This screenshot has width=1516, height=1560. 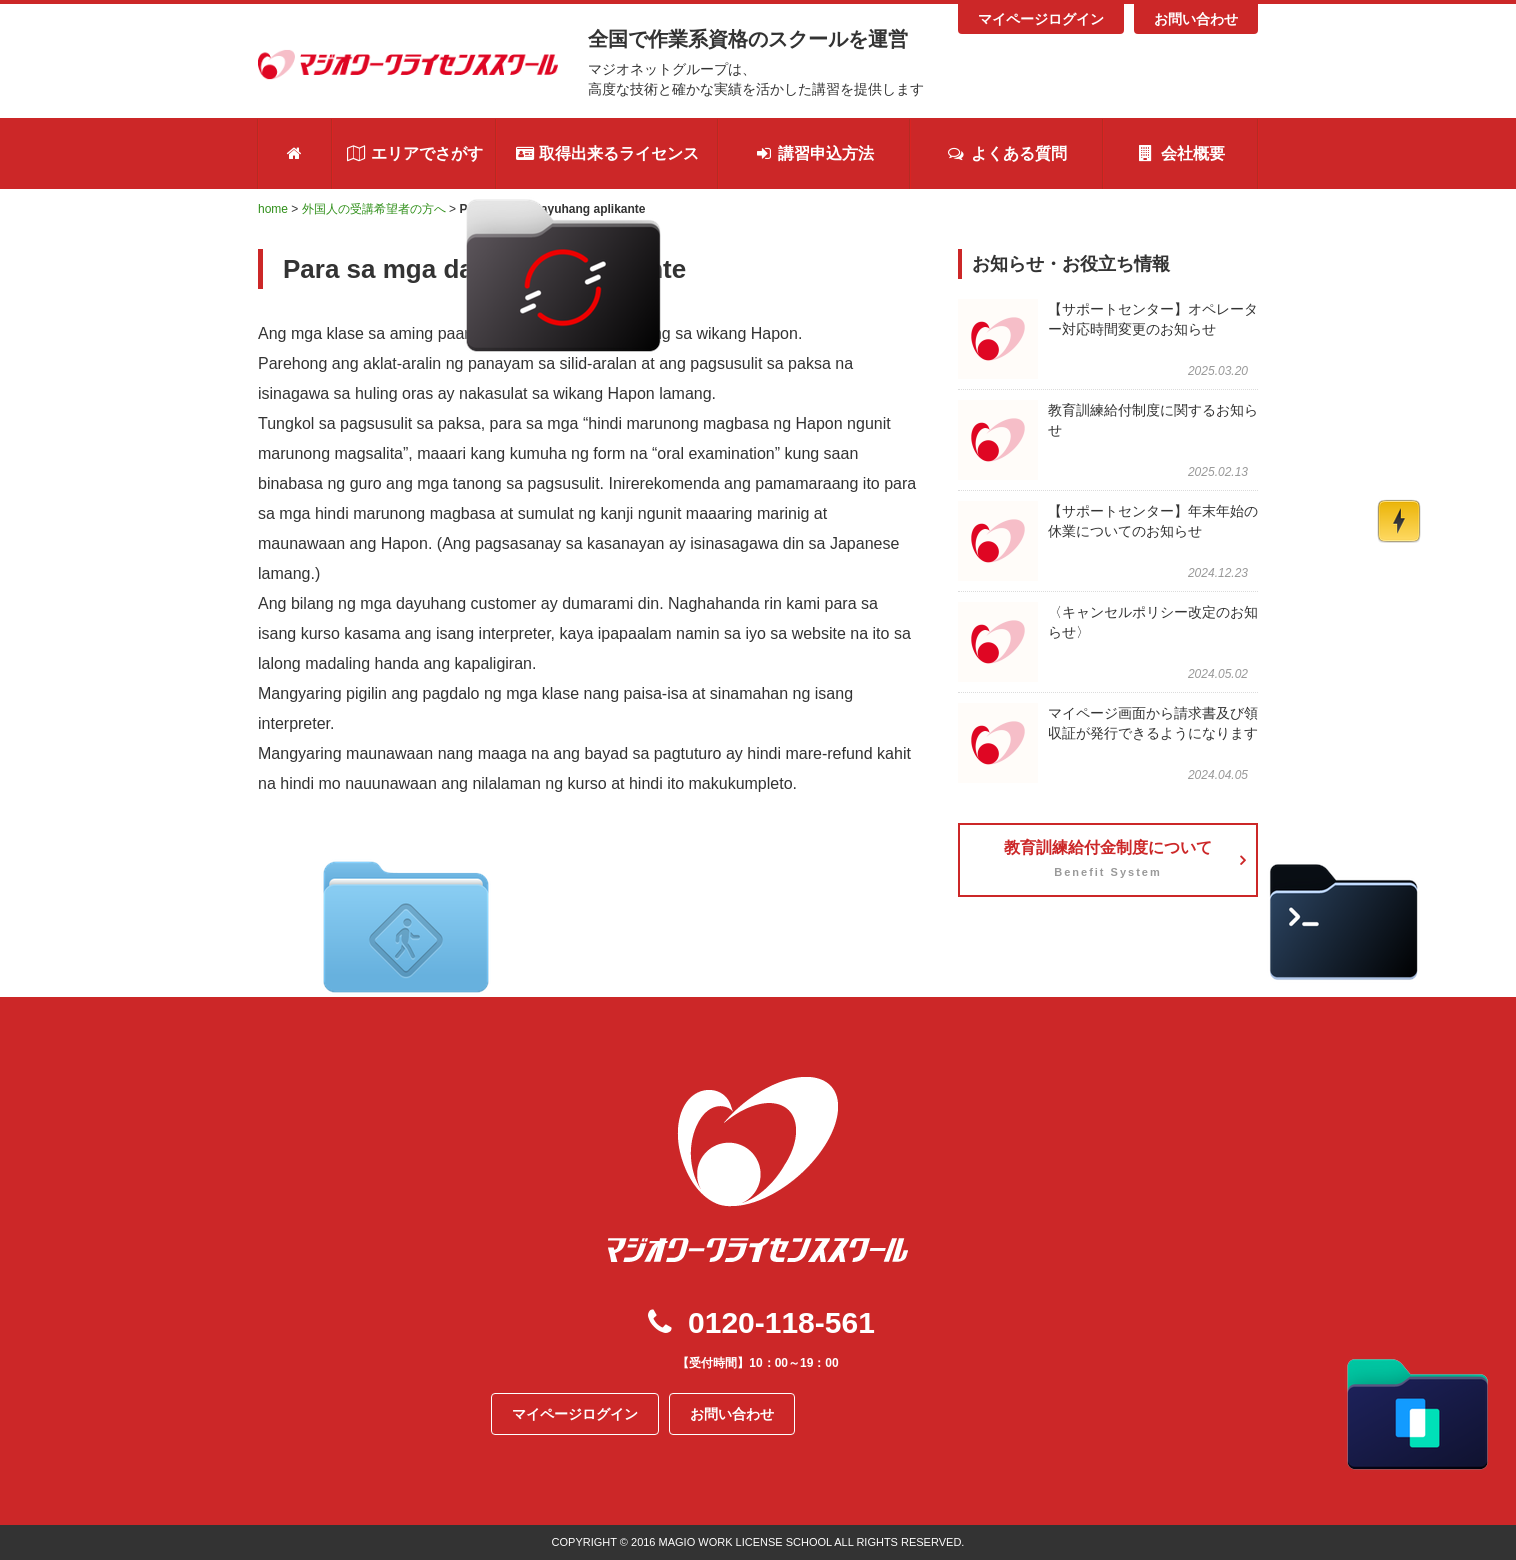 I want to click on open powershell scripts folder, so click(x=1343, y=926).